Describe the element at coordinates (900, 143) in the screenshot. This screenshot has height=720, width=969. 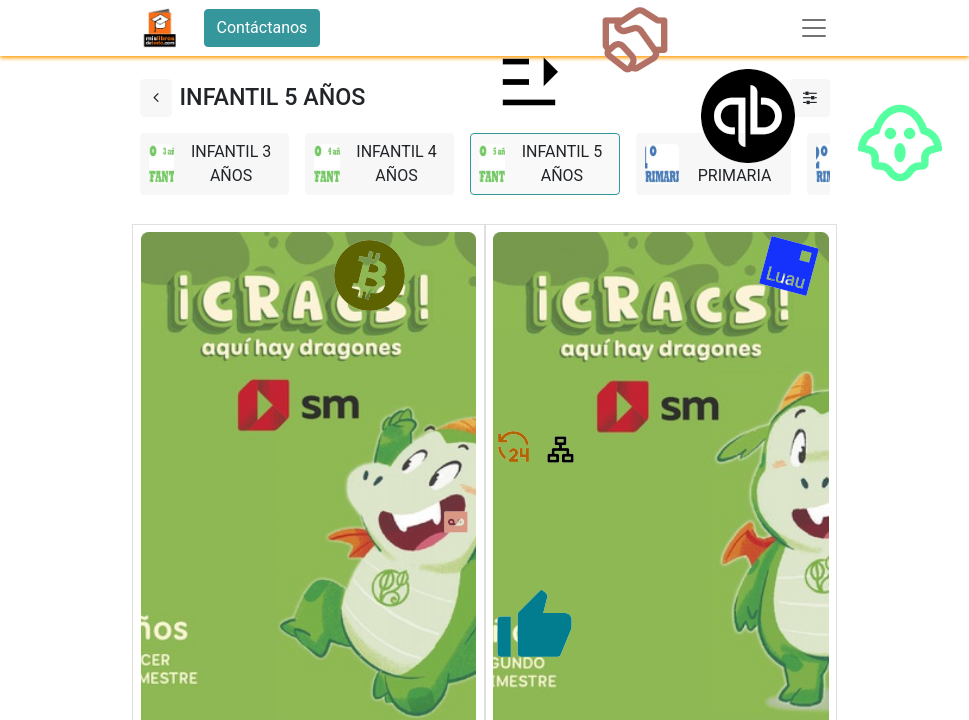
I see `ghost mode or incognito status indicator` at that location.